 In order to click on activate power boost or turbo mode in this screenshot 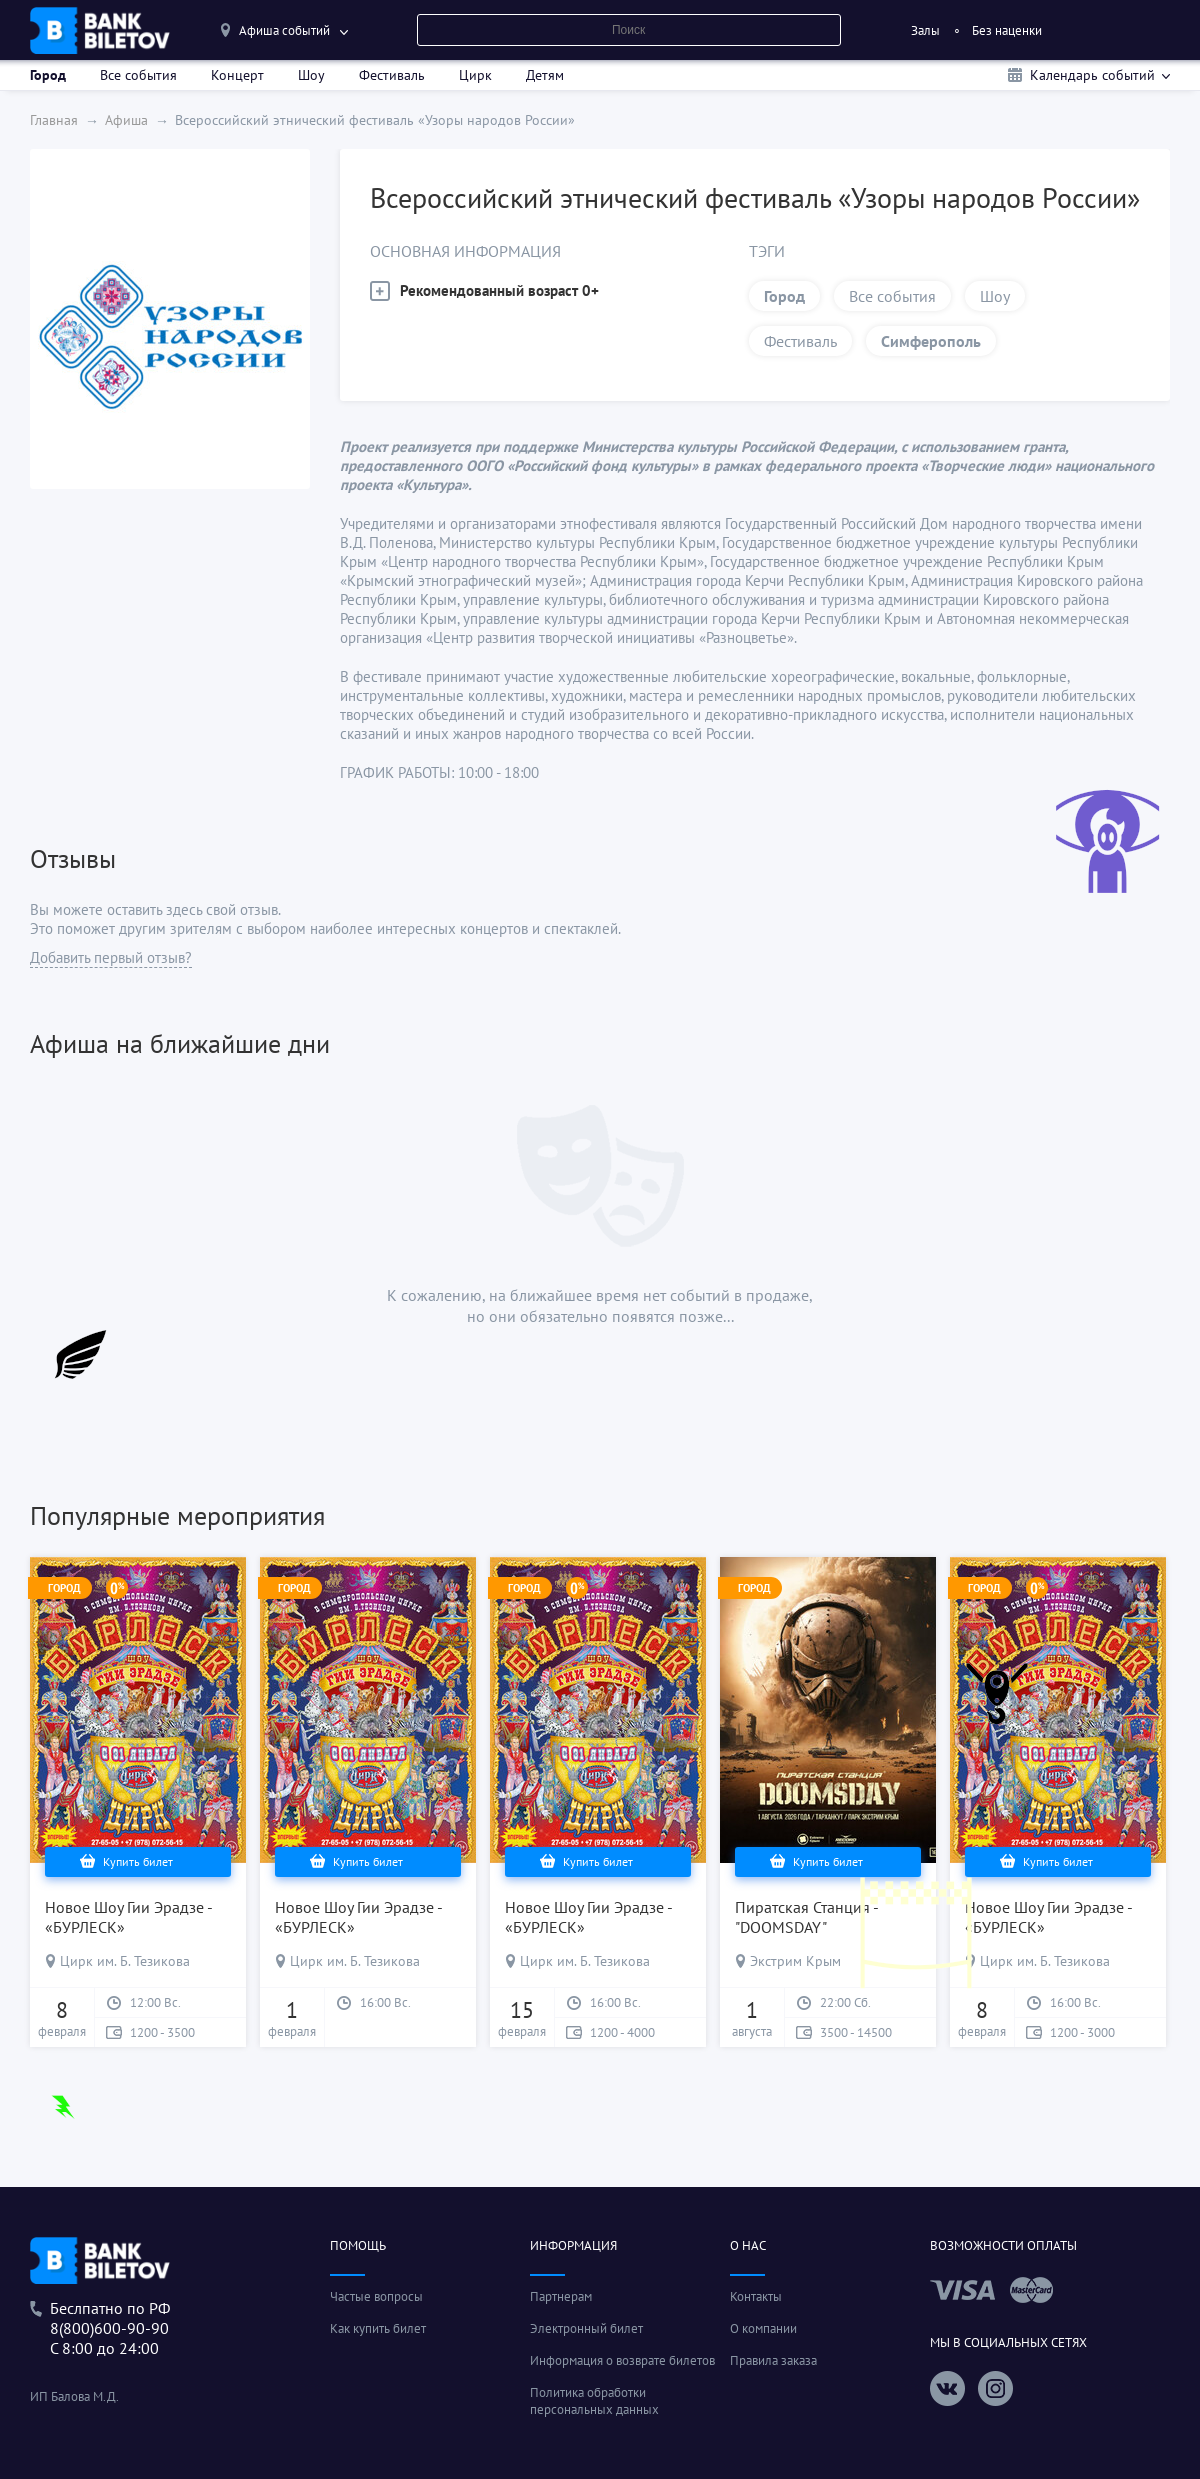, I will do `click(63, 2107)`.